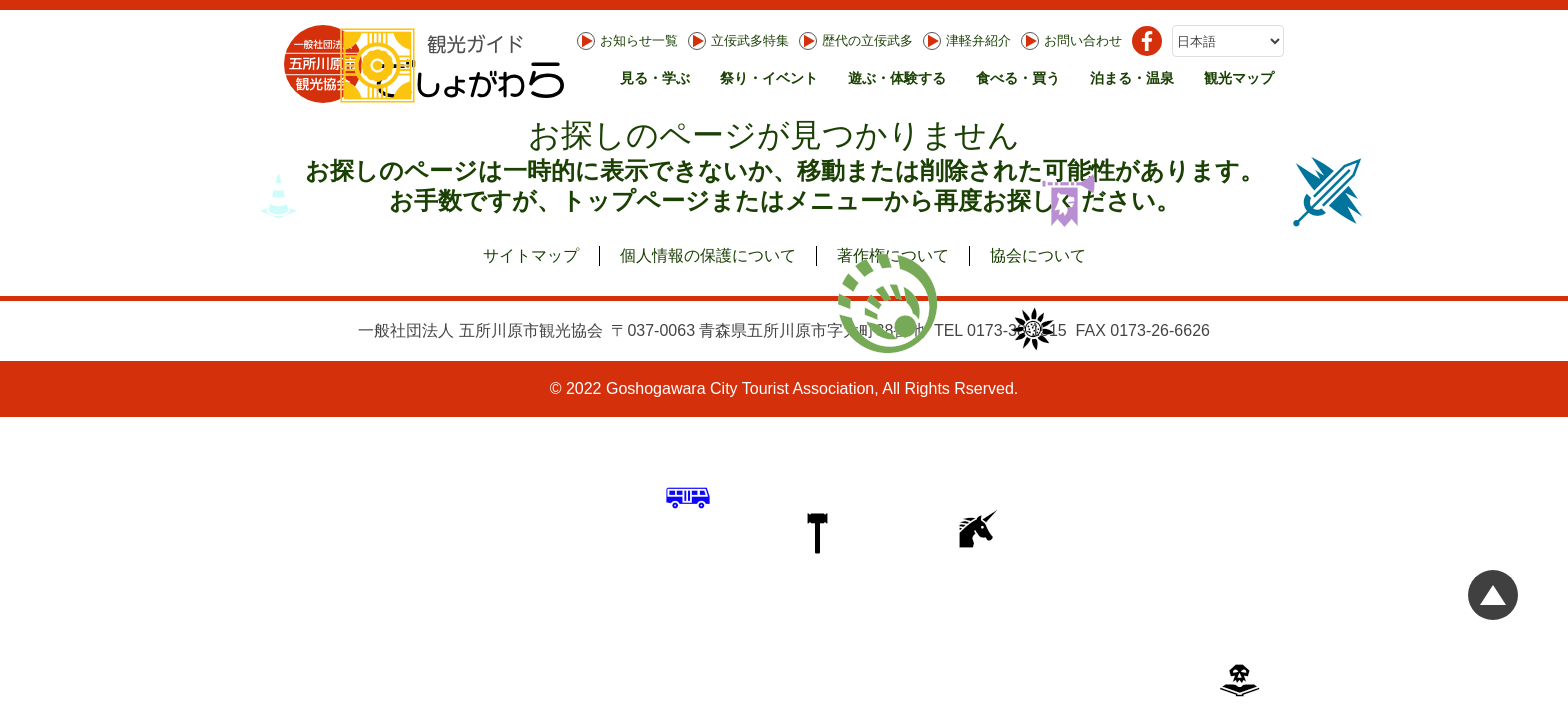 This screenshot has height=720, width=1568. I want to click on view death note or cursed book item in game inventory, so click(1239, 681).